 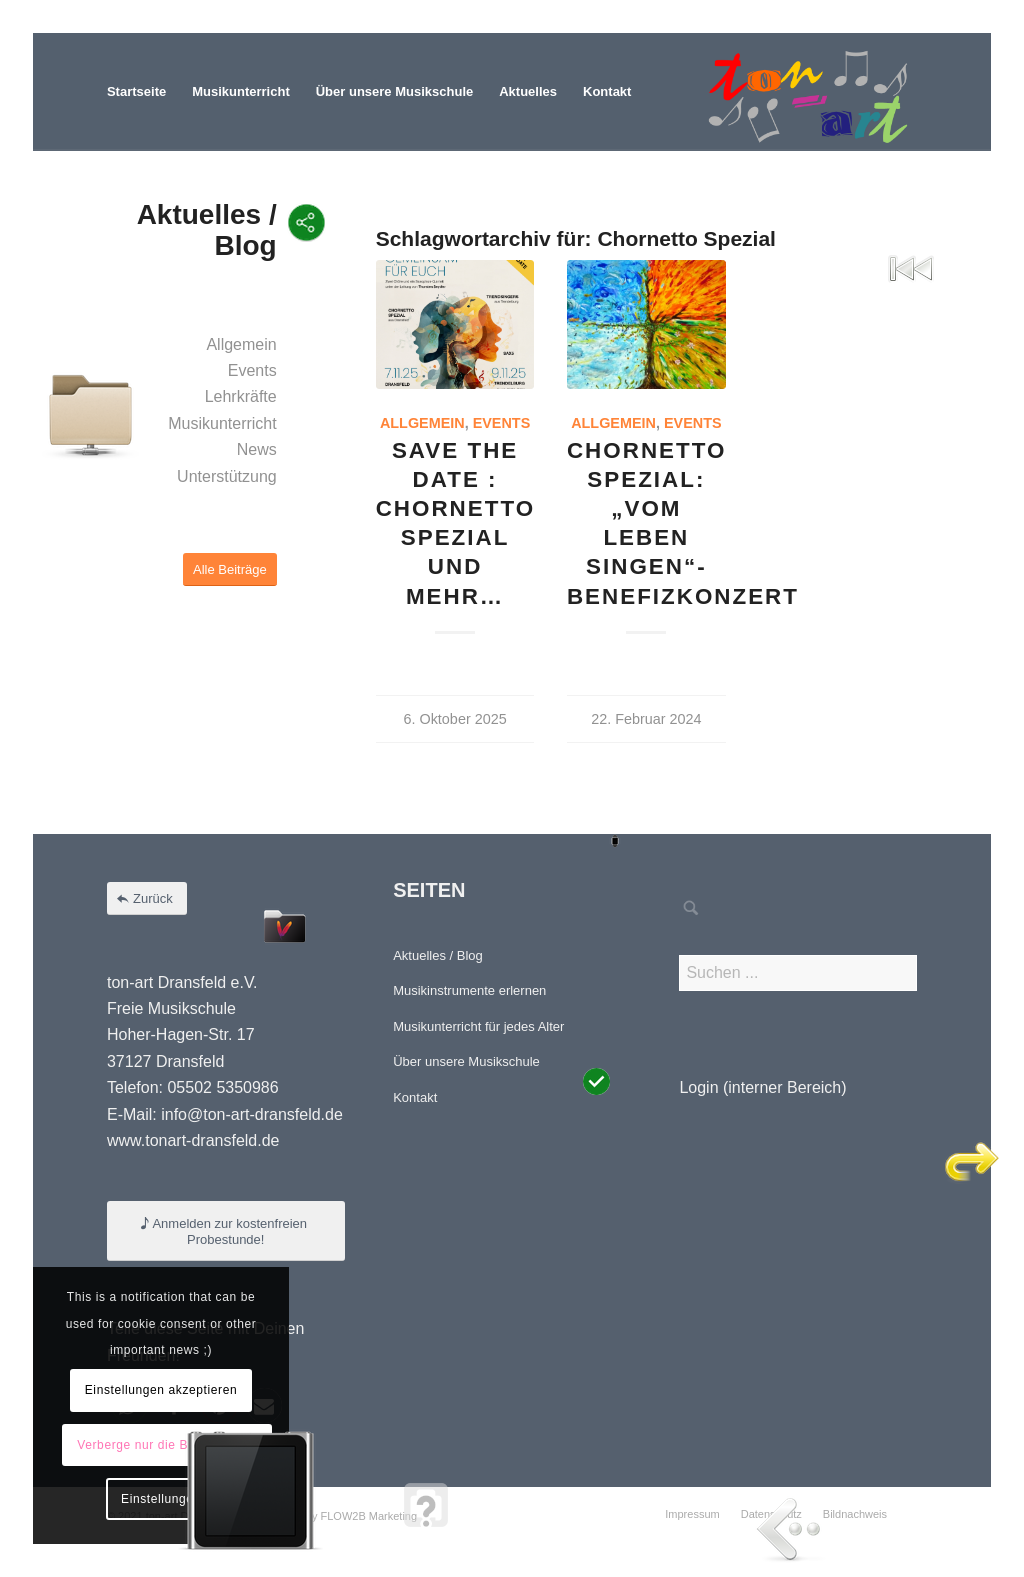 I want to click on access files stored on a remote server, so click(x=90, y=417).